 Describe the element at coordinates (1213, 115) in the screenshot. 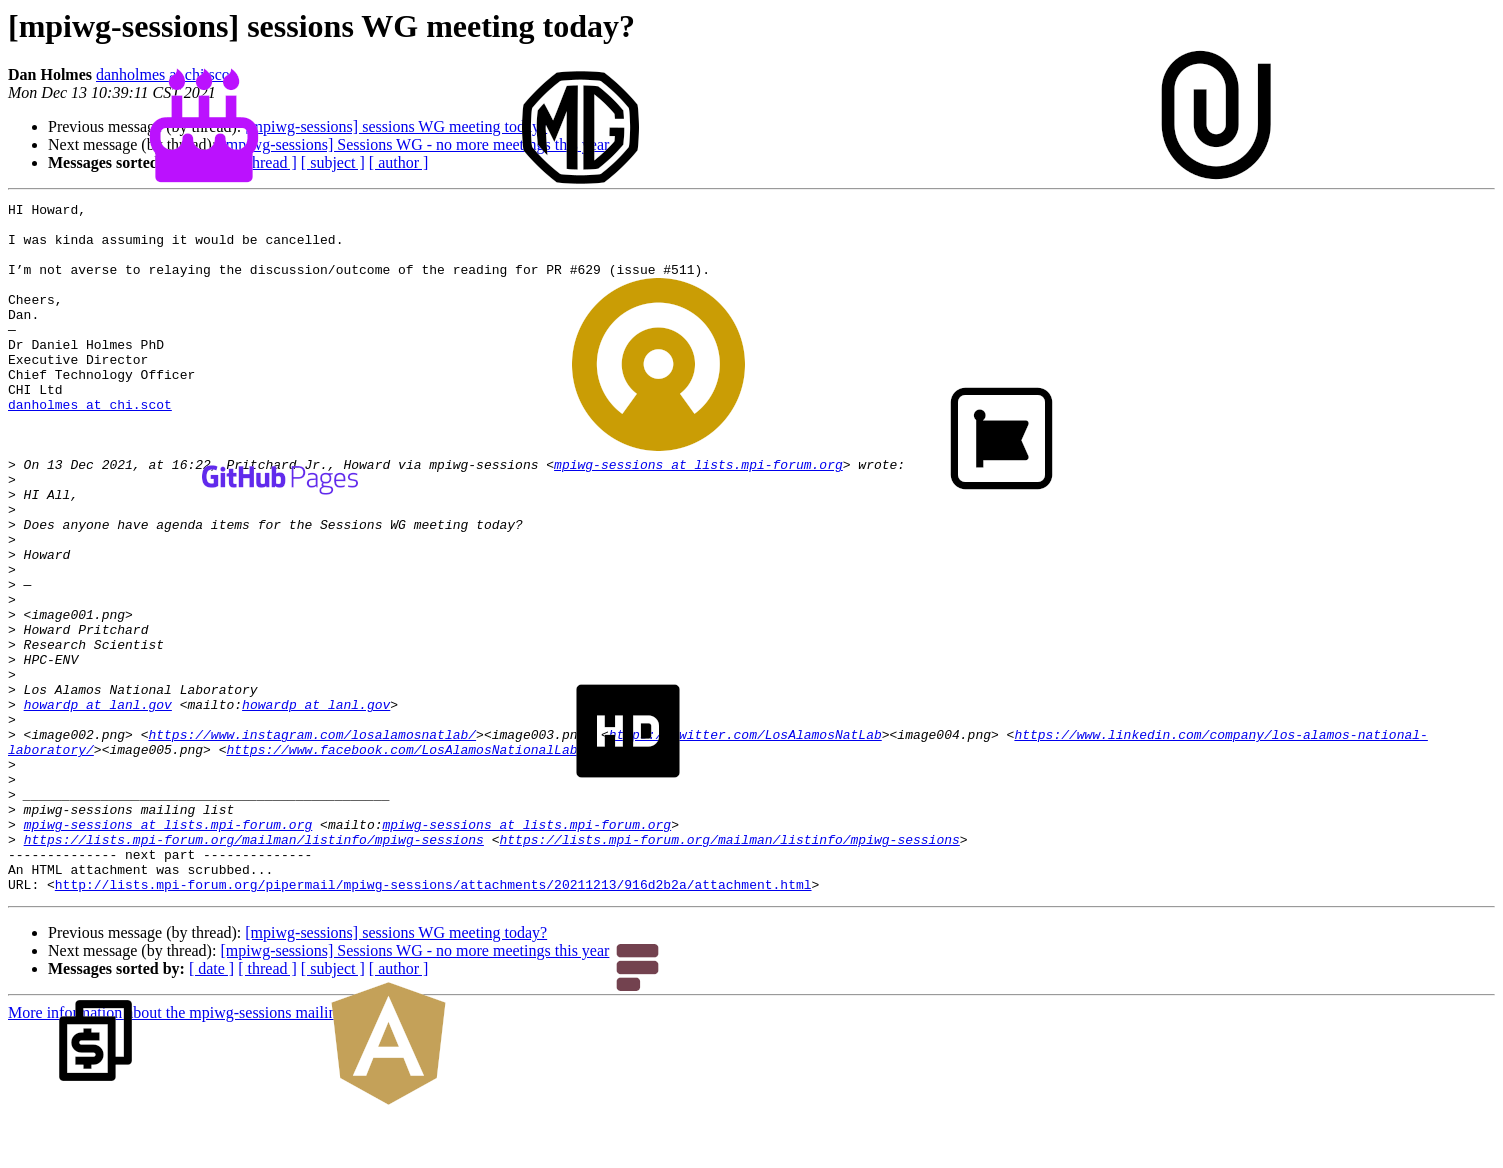

I see `attach a file to your message` at that location.